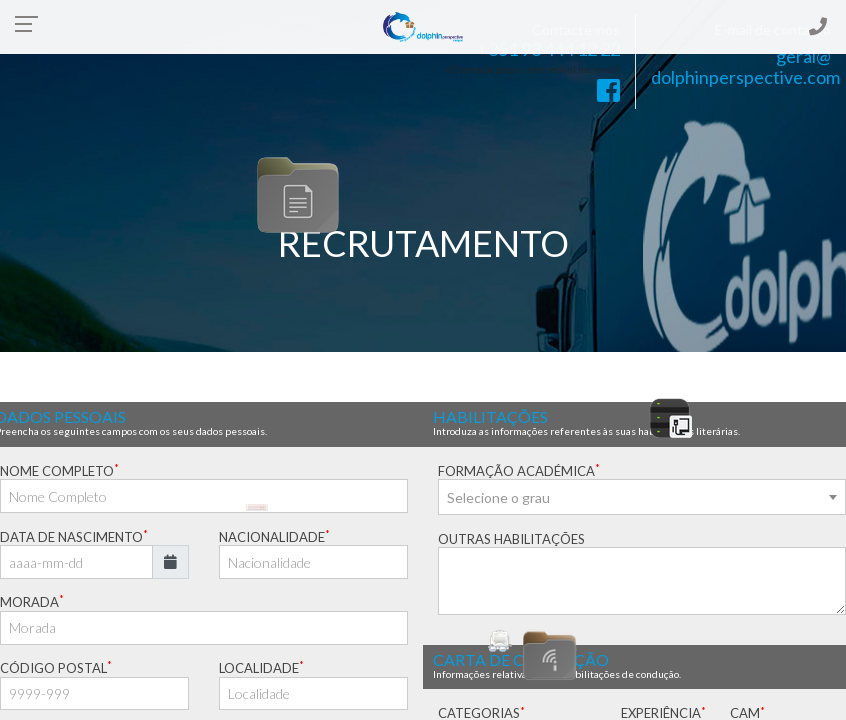 The height and width of the screenshot is (720, 846). What do you see at coordinates (500, 640) in the screenshot?
I see `mark email as read` at bounding box center [500, 640].